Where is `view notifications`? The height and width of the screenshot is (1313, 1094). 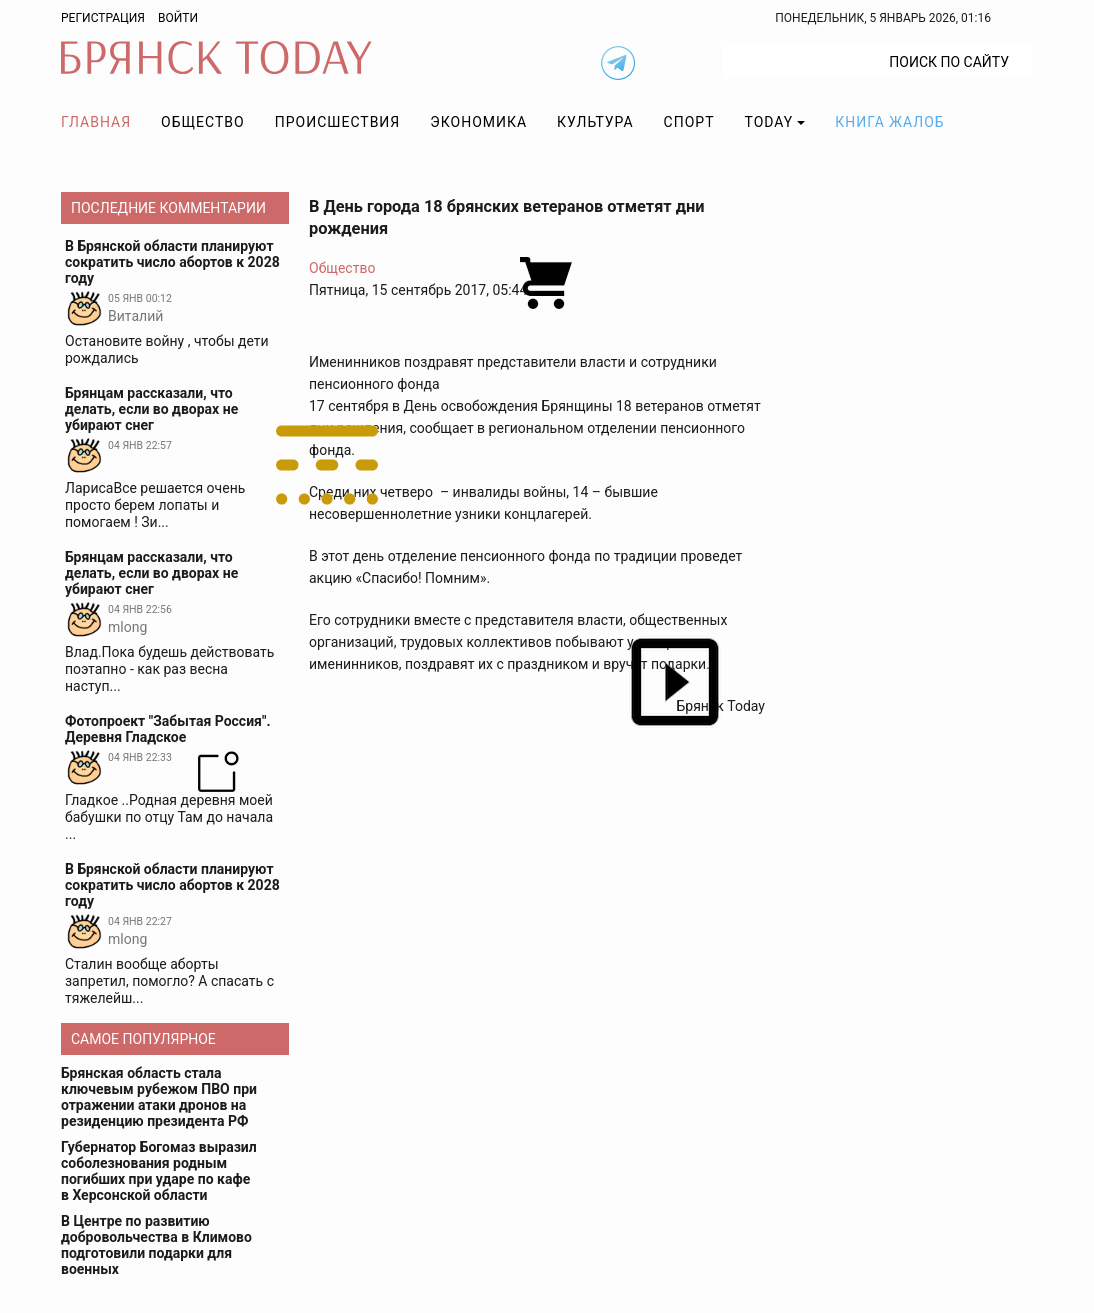
view notifications is located at coordinates (217, 772).